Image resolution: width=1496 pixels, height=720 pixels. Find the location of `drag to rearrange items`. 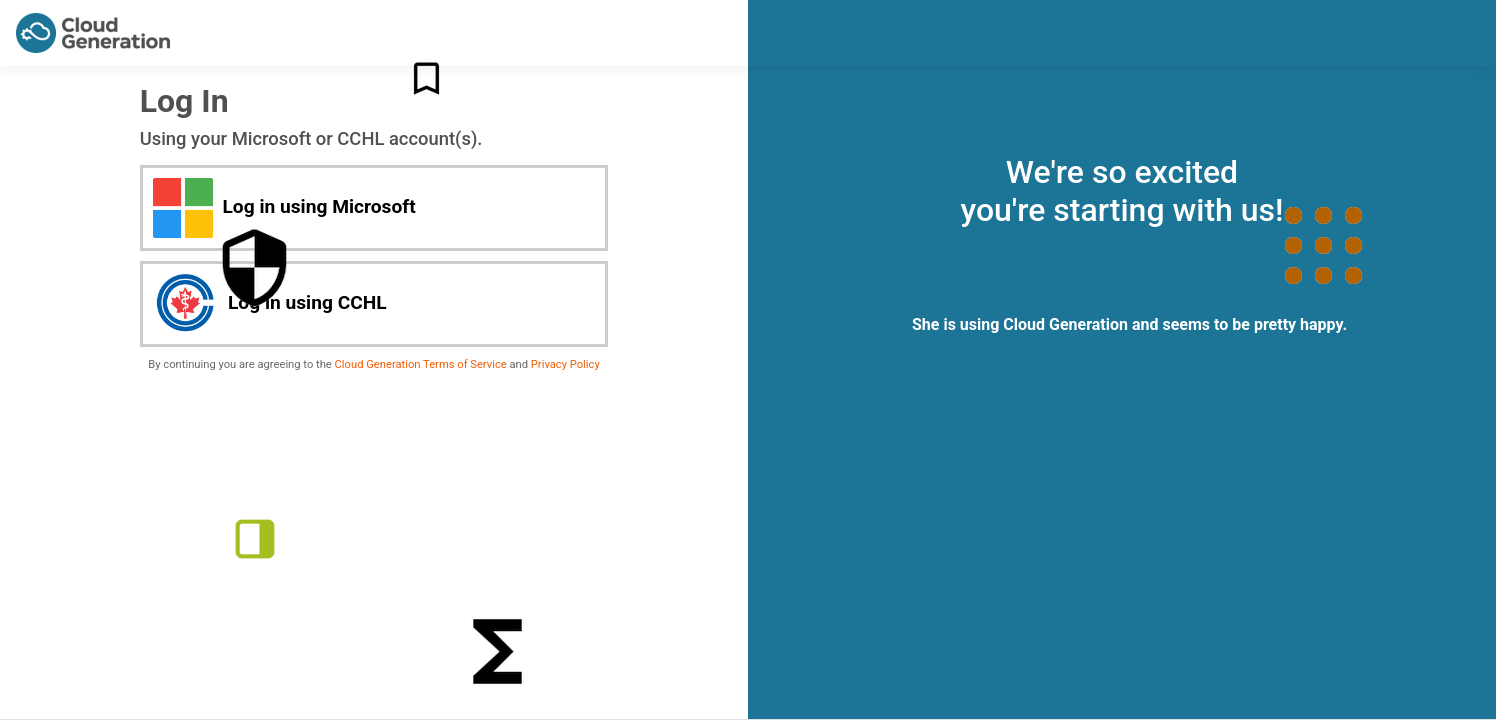

drag to rearrange items is located at coordinates (1323, 245).